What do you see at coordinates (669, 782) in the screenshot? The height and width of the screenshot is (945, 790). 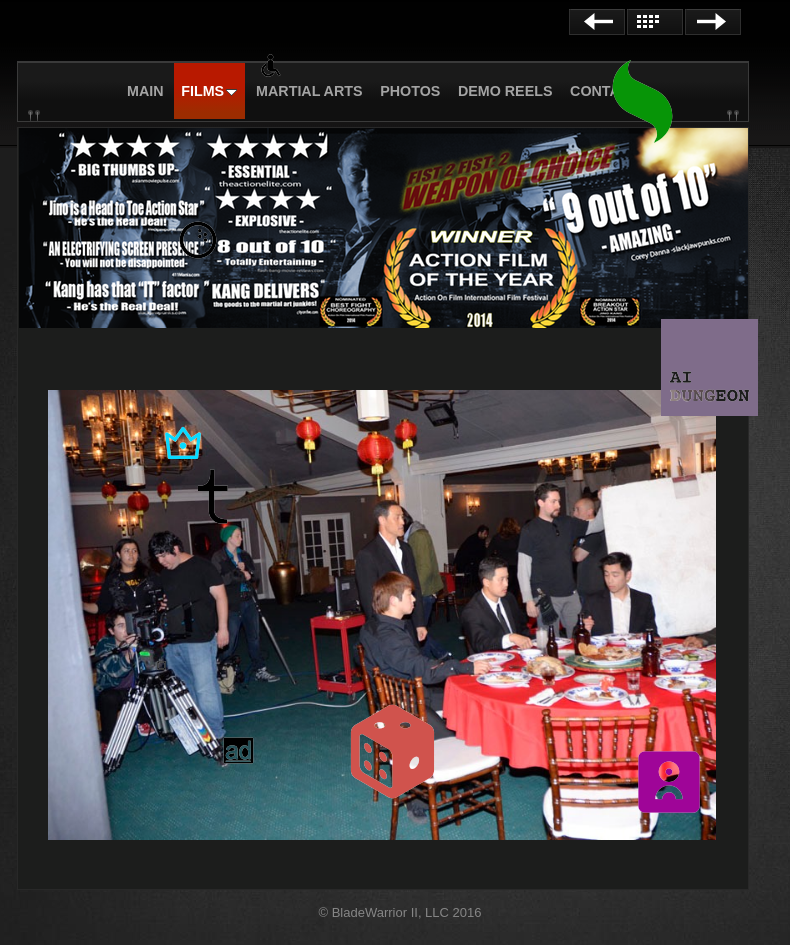 I see `view your account profile` at bounding box center [669, 782].